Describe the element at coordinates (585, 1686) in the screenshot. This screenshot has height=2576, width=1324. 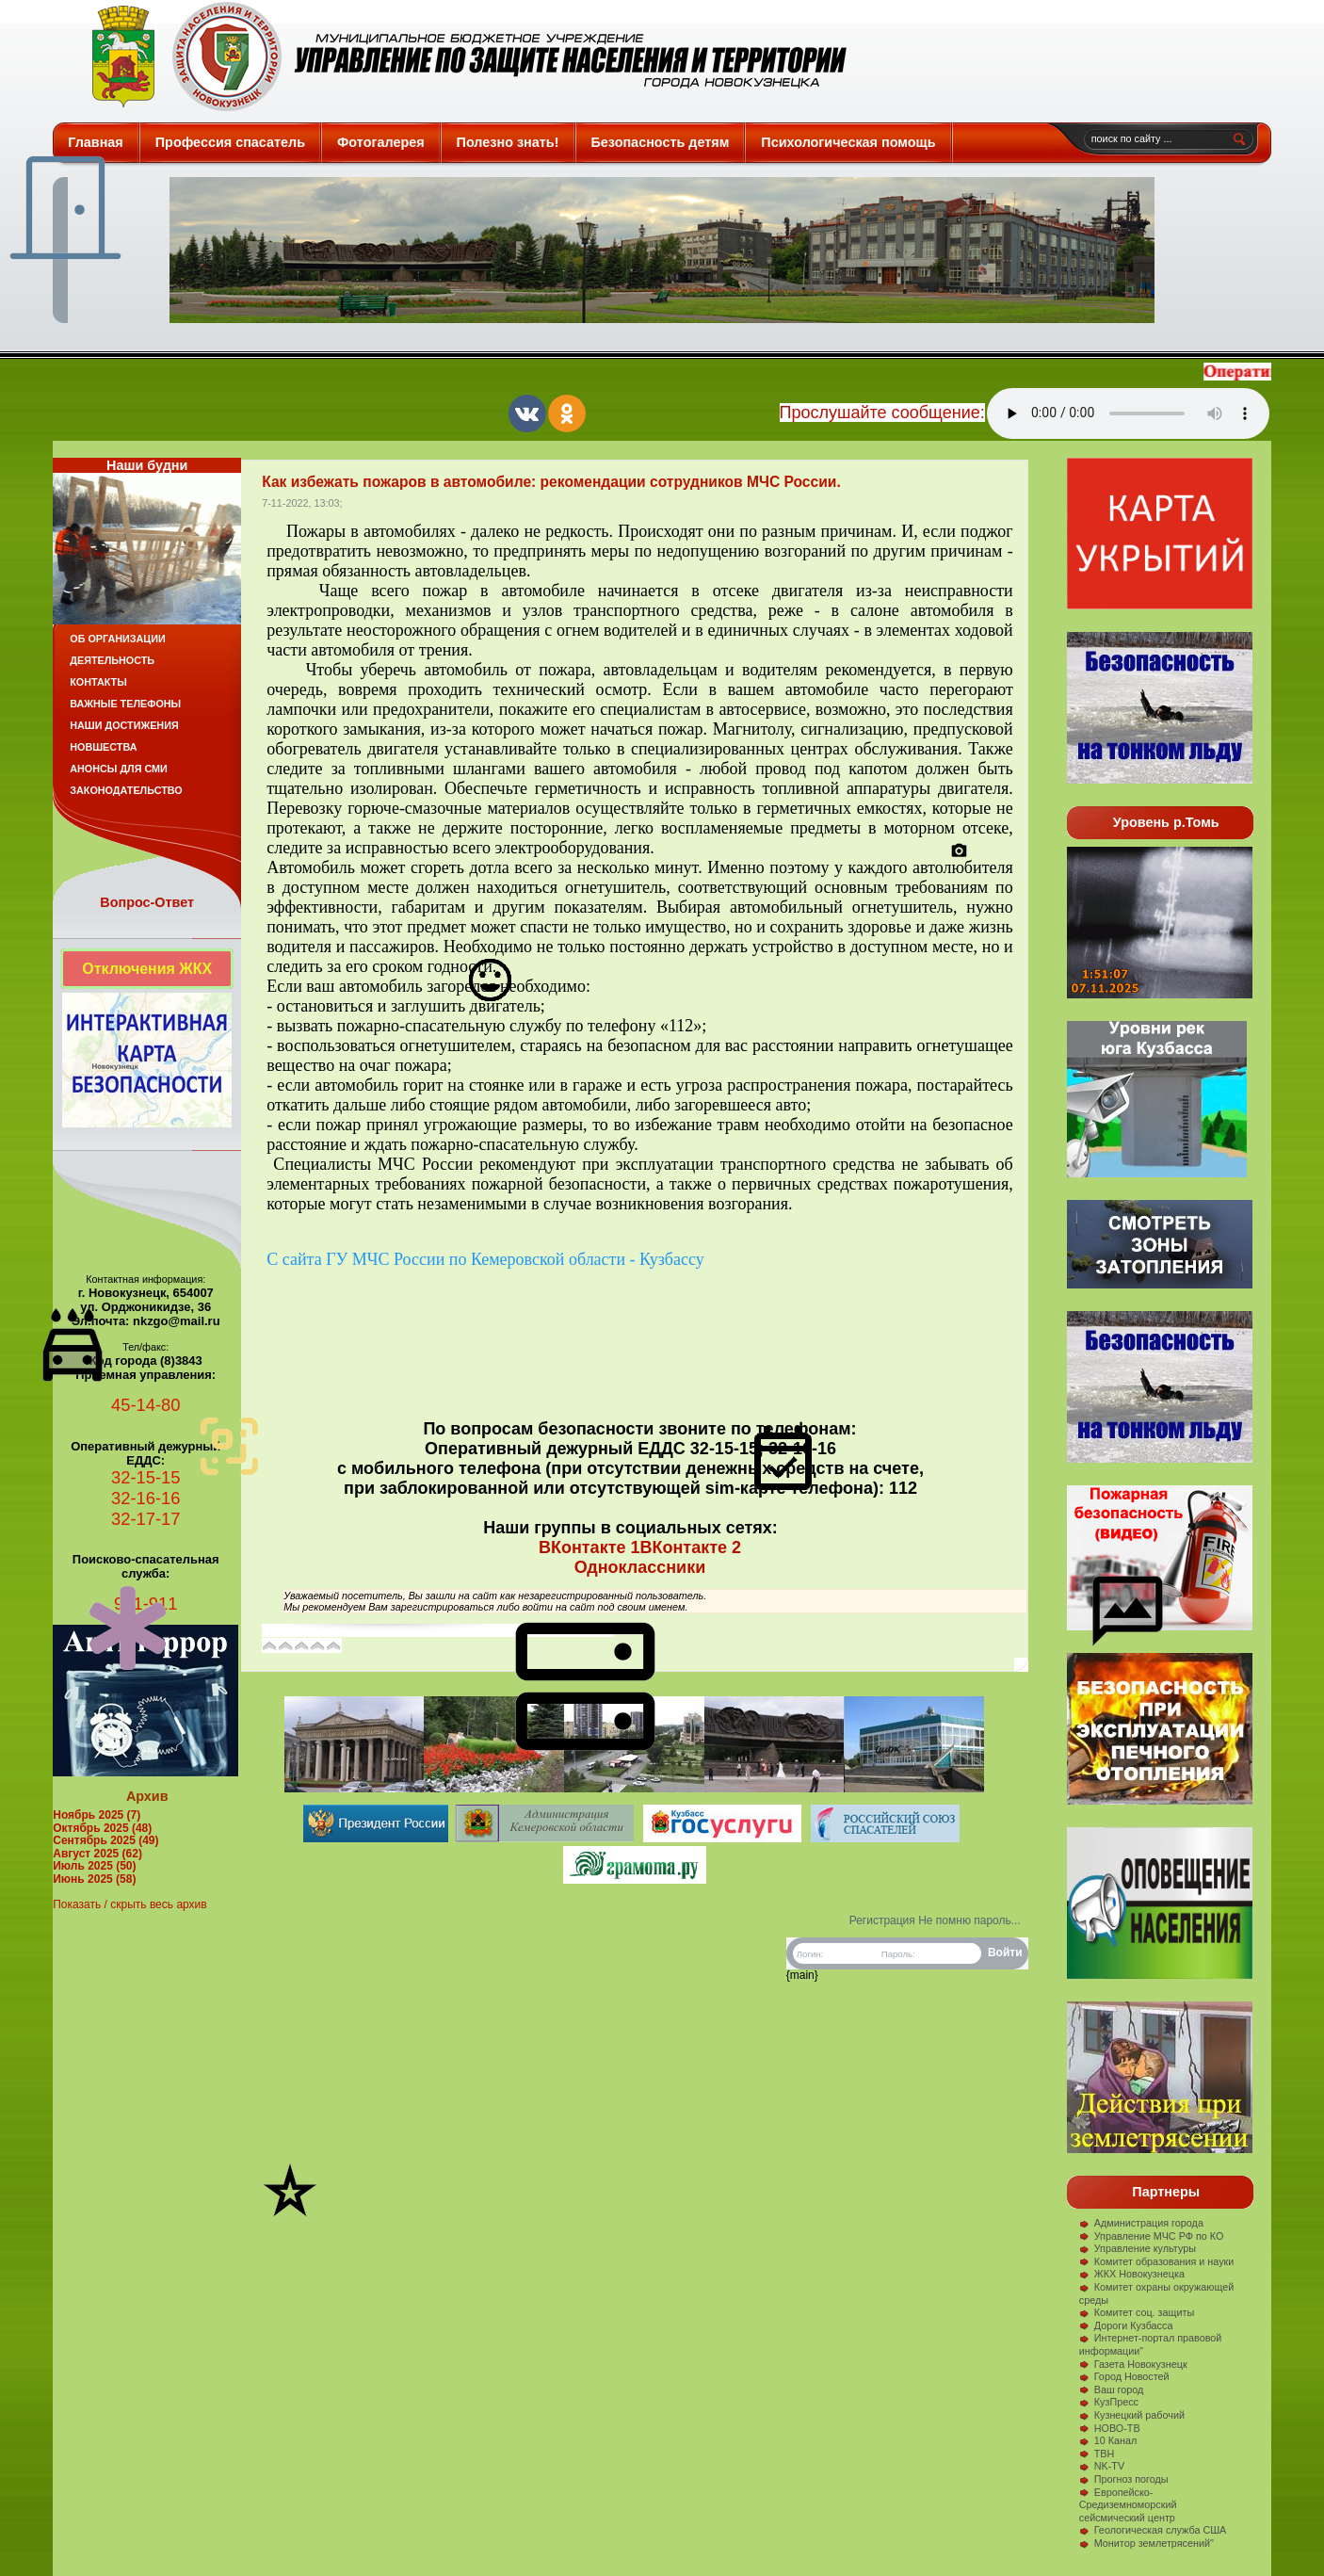
I see `access storage or server settings` at that location.